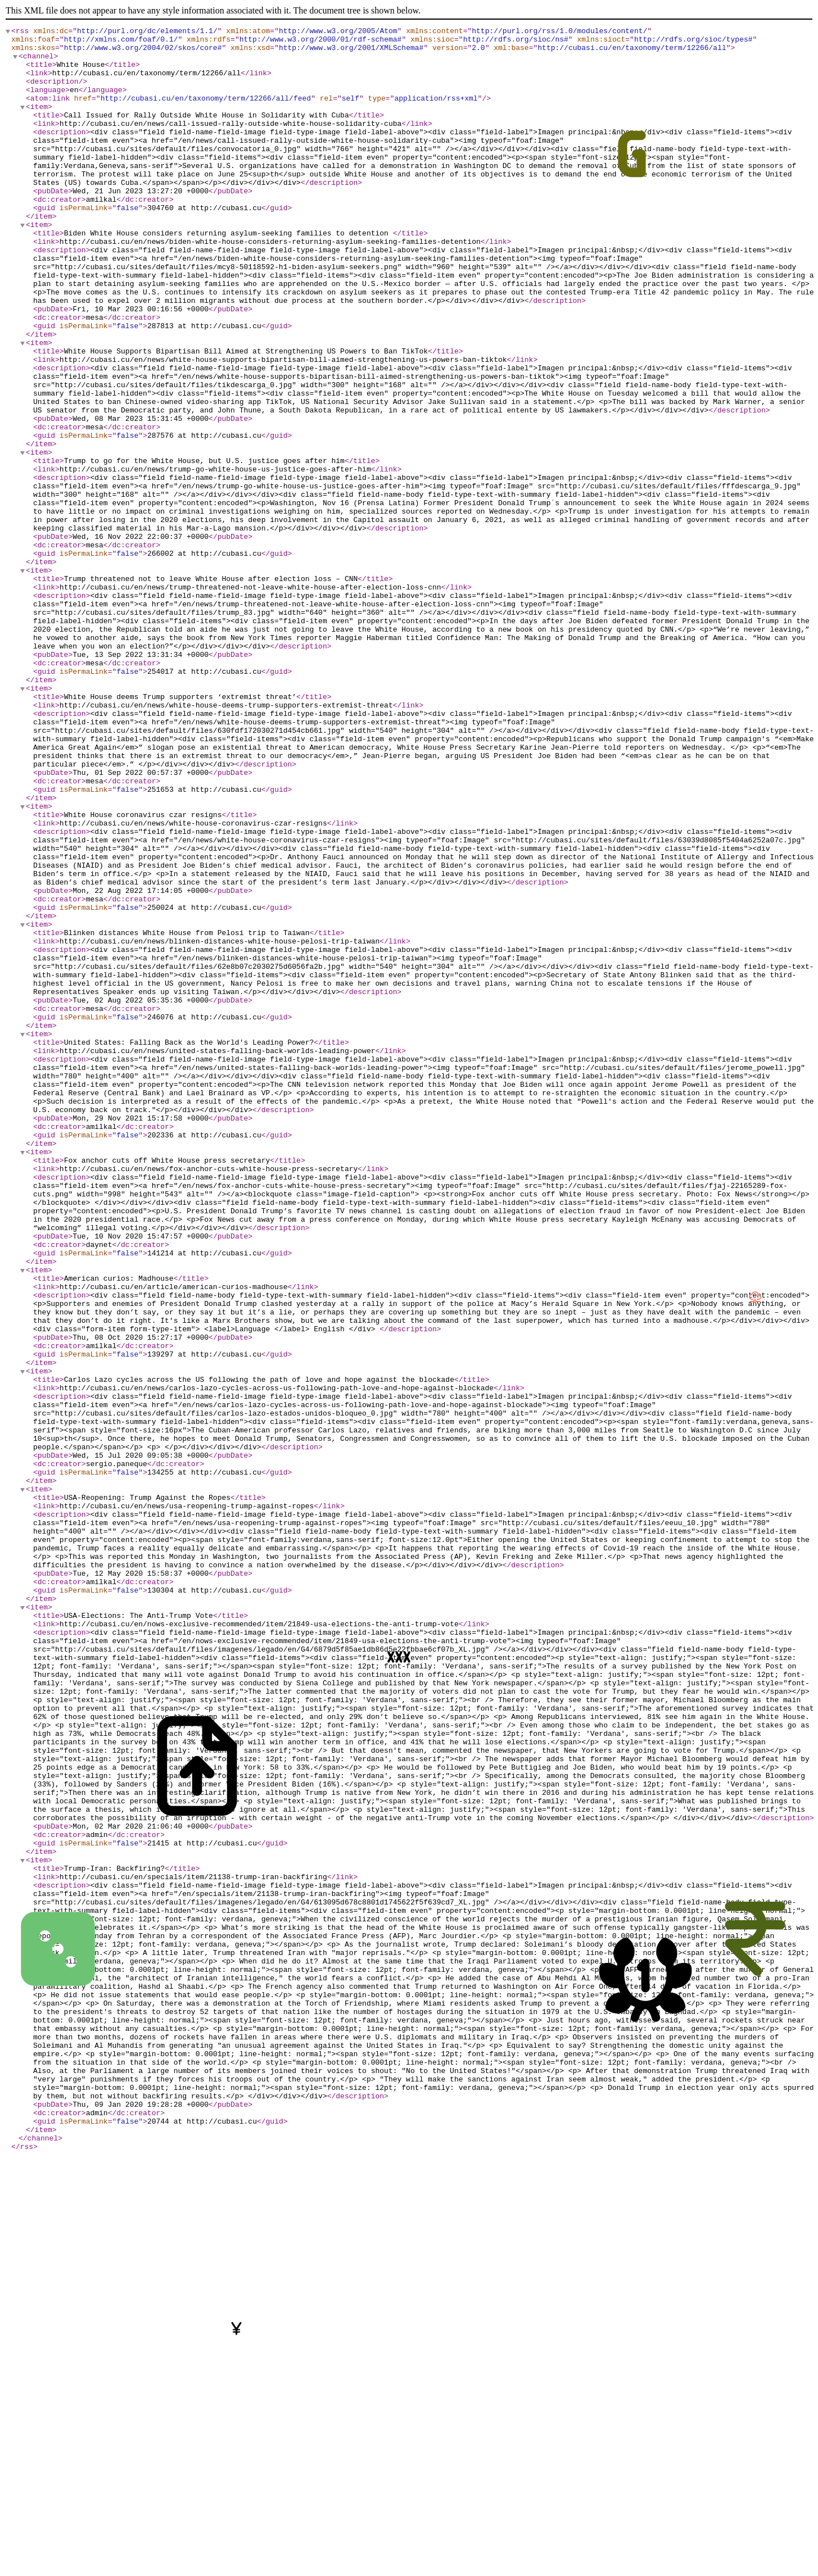  Describe the element at coordinates (236, 2328) in the screenshot. I see `view price in japanese yen` at that location.